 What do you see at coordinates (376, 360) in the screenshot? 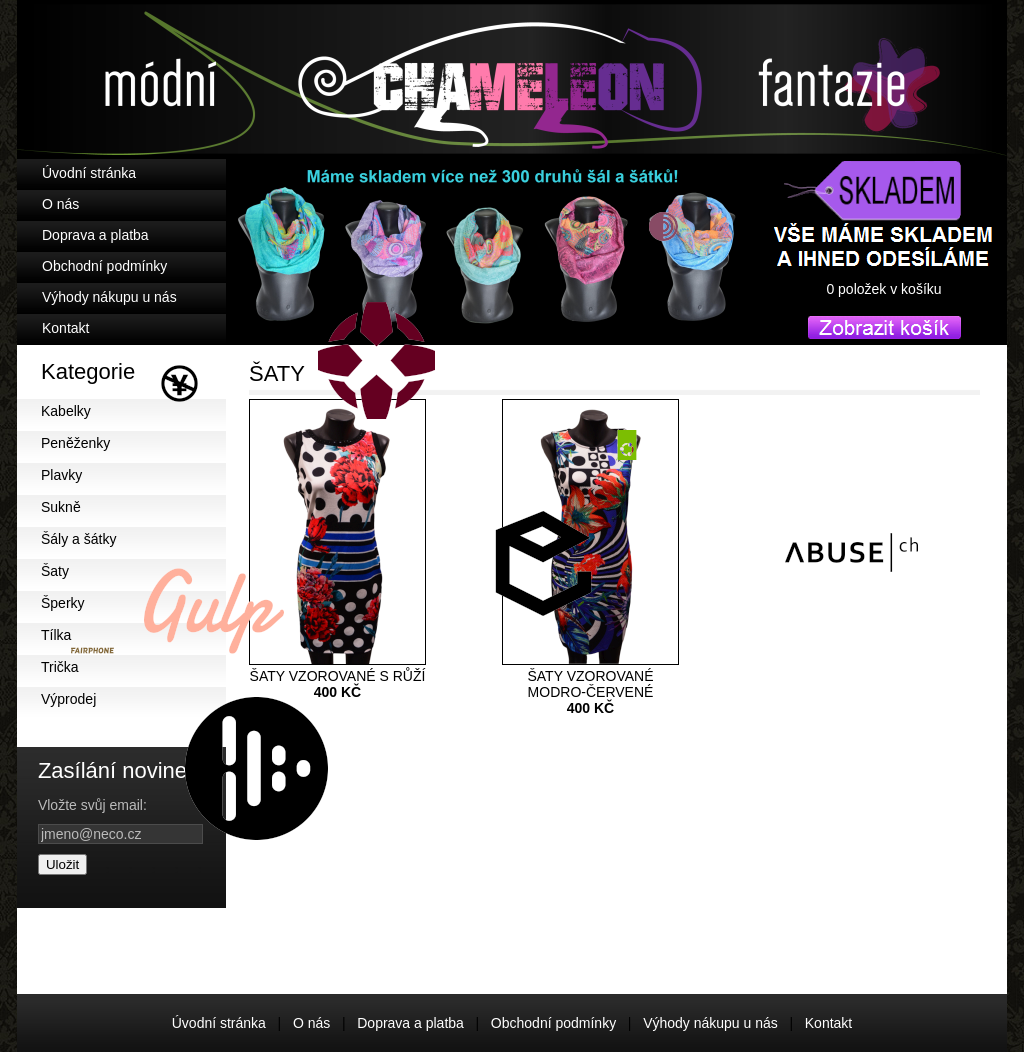
I see `visit the IGN gaming news and reviews website` at bounding box center [376, 360].